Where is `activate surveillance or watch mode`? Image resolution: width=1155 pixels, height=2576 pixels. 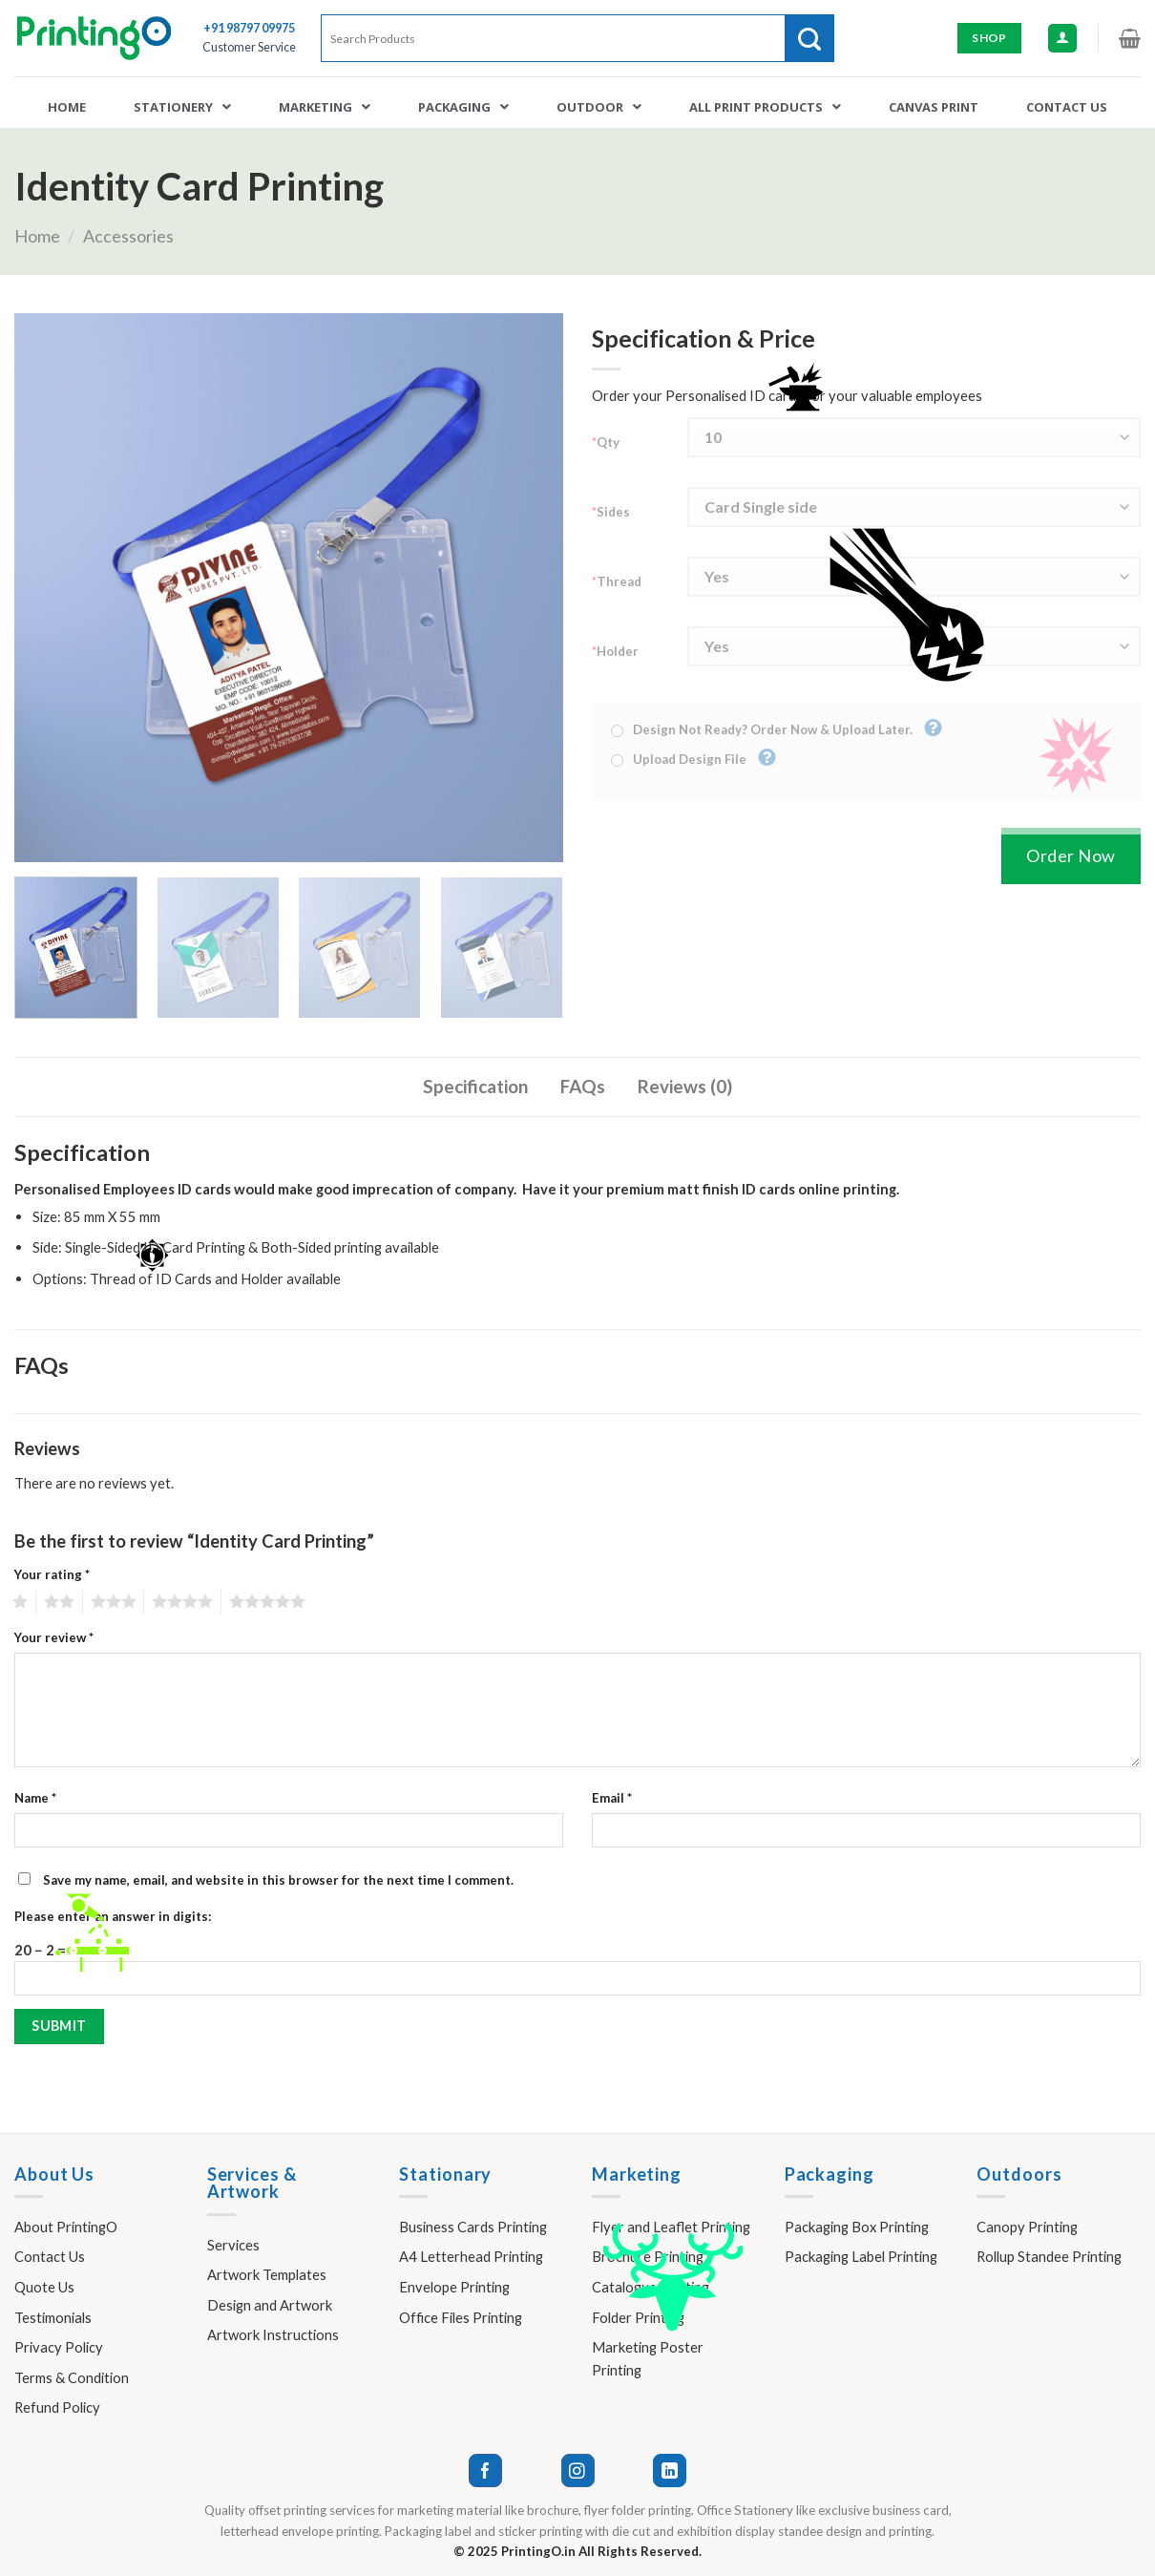
activate surveillance or watch mode is located at coordinates (152, 1255).